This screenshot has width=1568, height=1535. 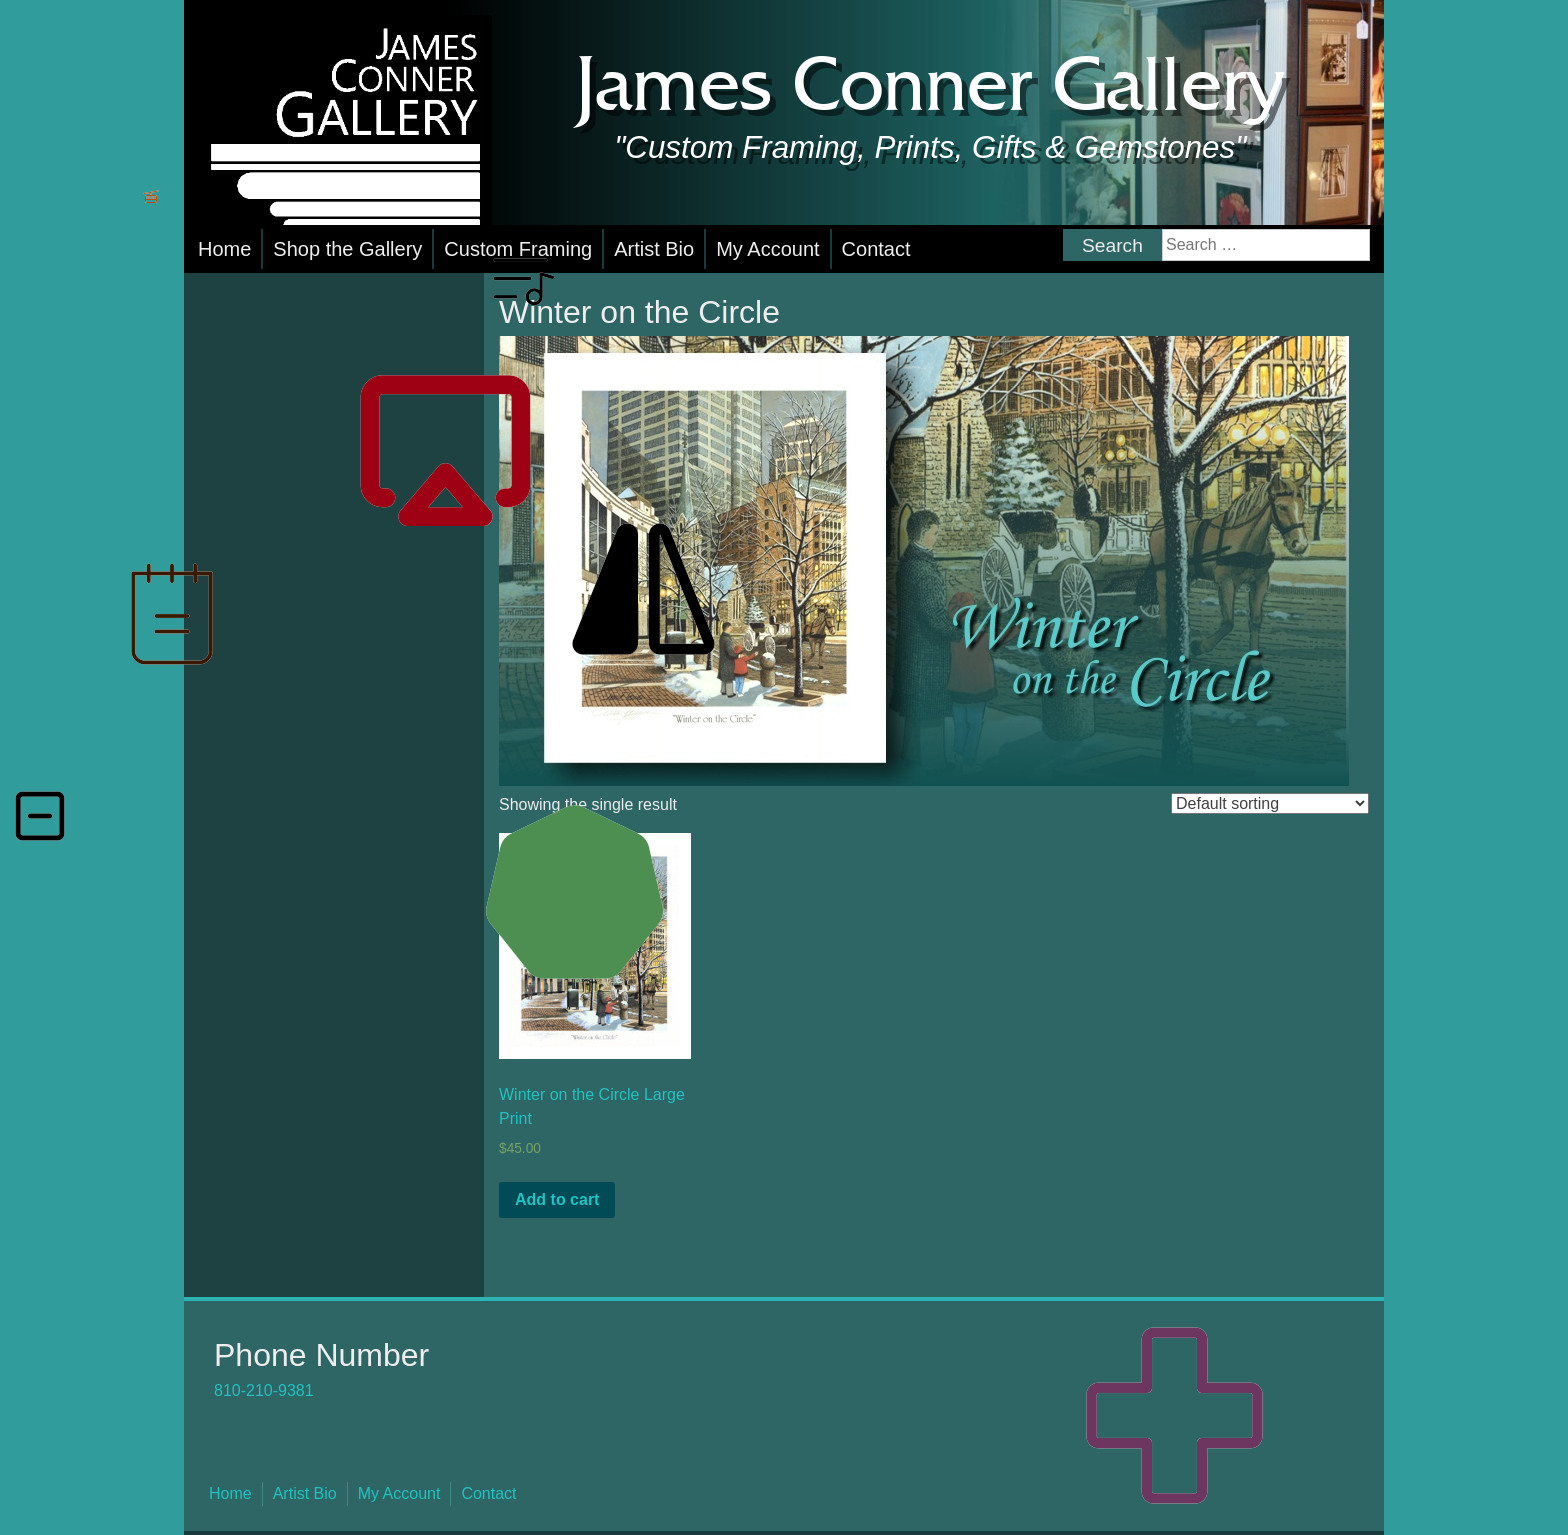 What do you see at coordinates (1174, 1415) in the screenshot?
I see `access health or medical features` at bounding box center [1174, 1415].